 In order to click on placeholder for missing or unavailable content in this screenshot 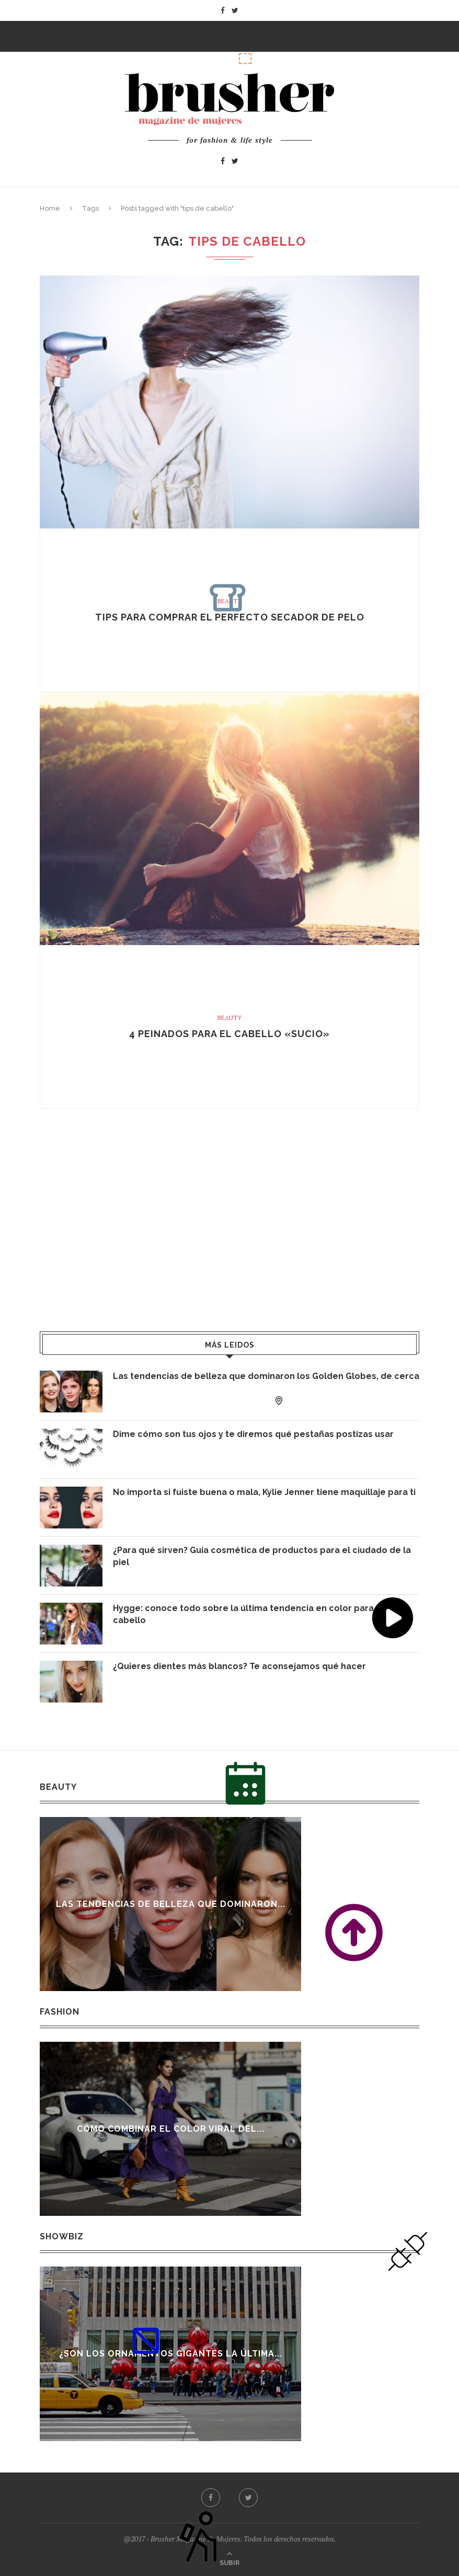, I will do `click(146, 2341)`.